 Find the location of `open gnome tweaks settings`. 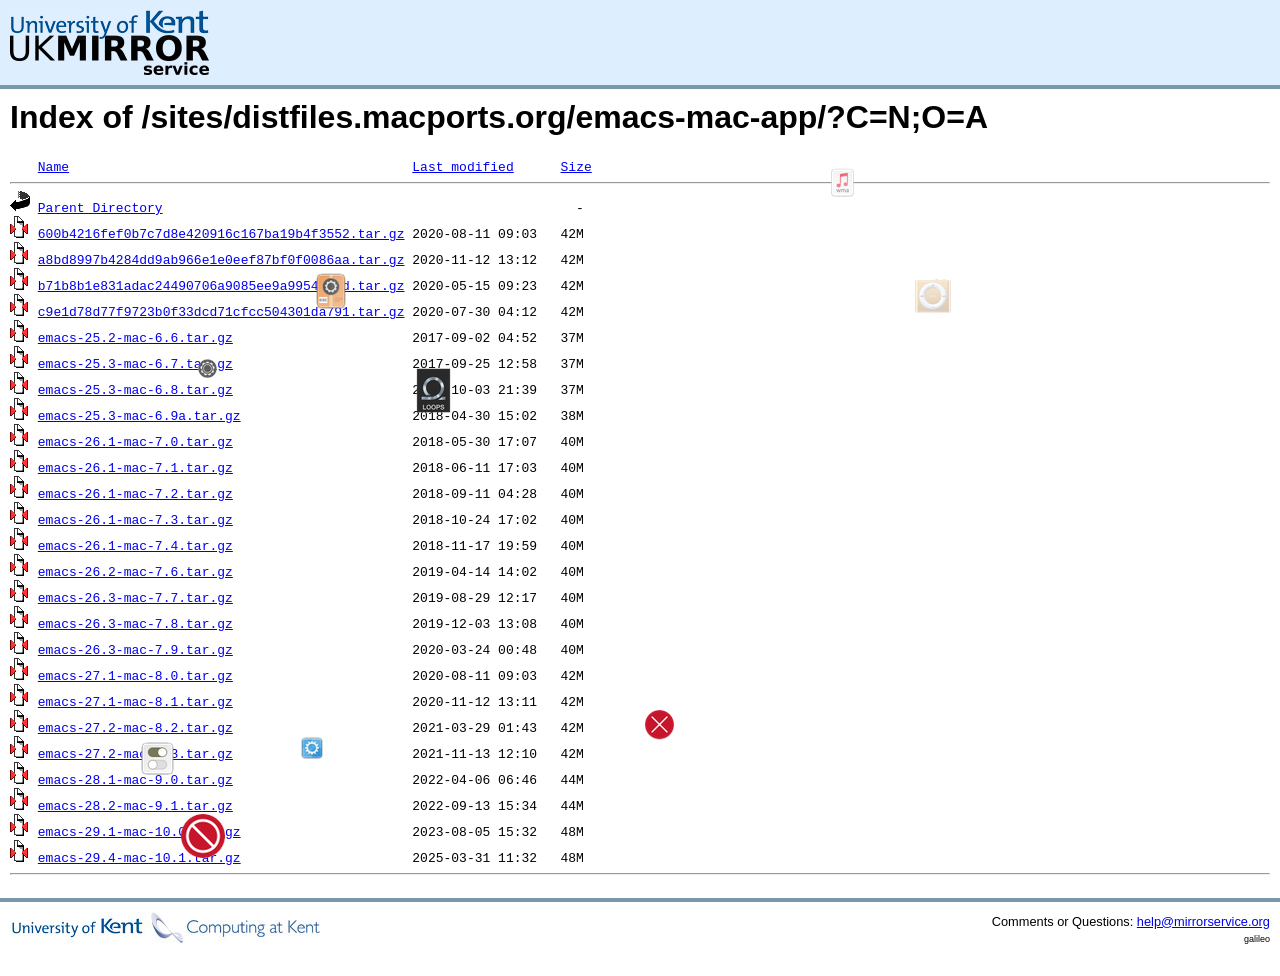

open gnome tweaks settings is located at coordinates (157, 758).